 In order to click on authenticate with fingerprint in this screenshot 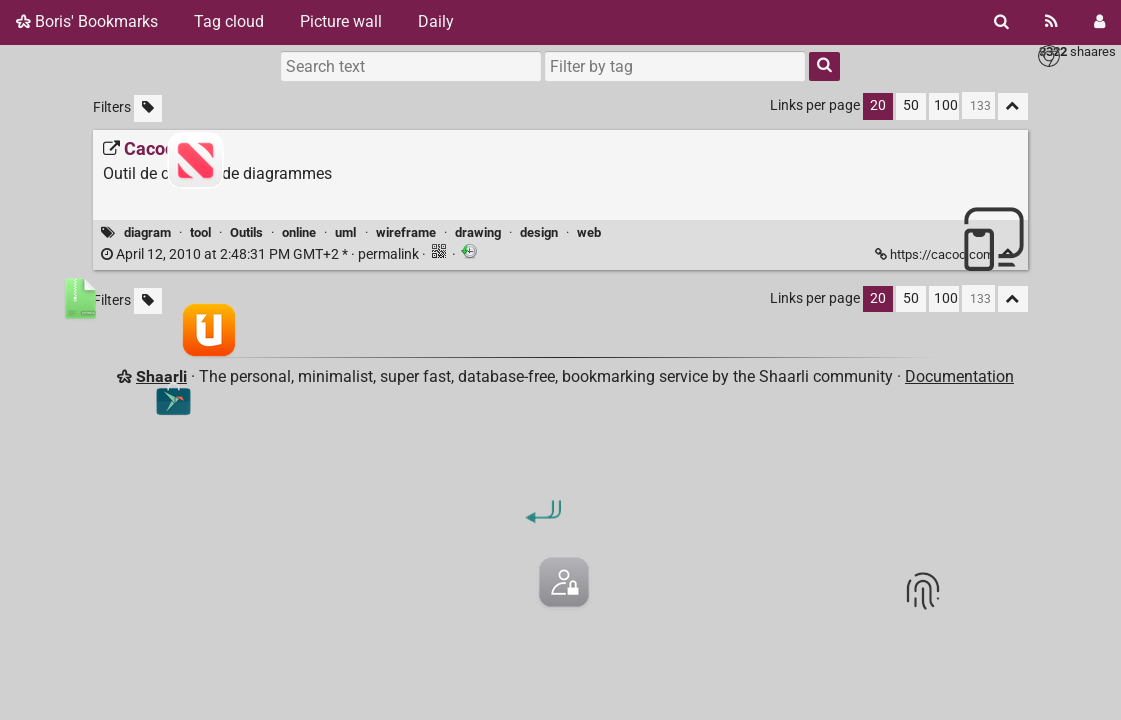, I will do `click(923, 591)`.